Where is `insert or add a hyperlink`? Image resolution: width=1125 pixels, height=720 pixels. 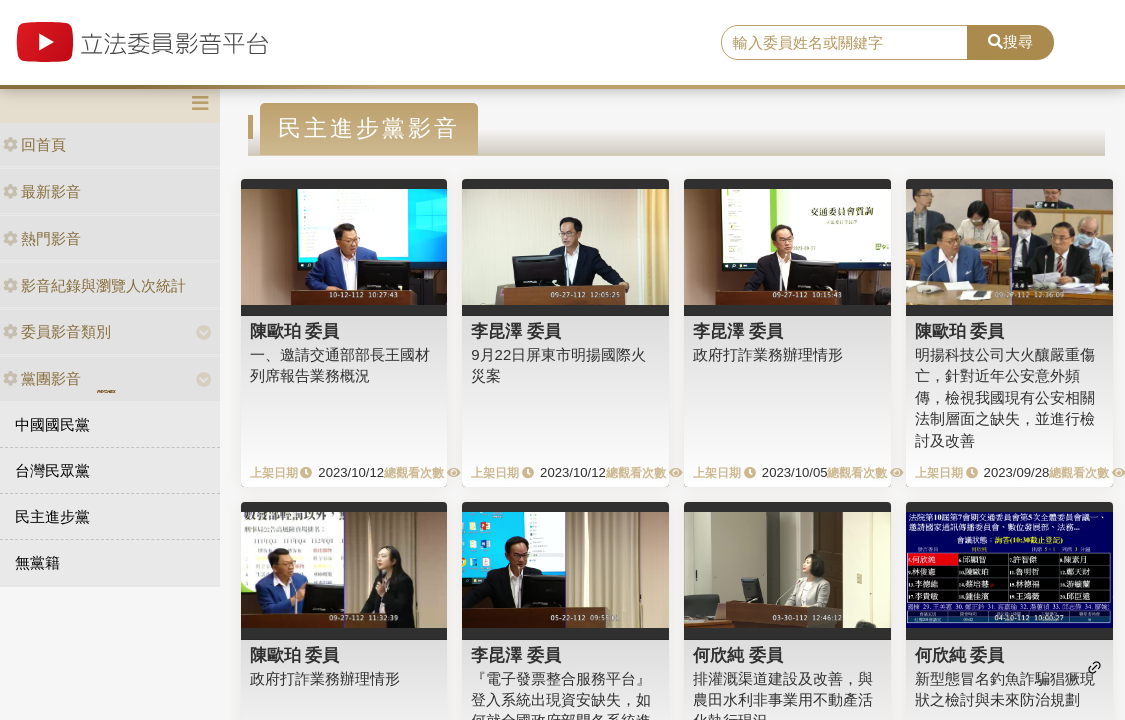 insert or add a hyperlink is located at coordinates (1094, 667).